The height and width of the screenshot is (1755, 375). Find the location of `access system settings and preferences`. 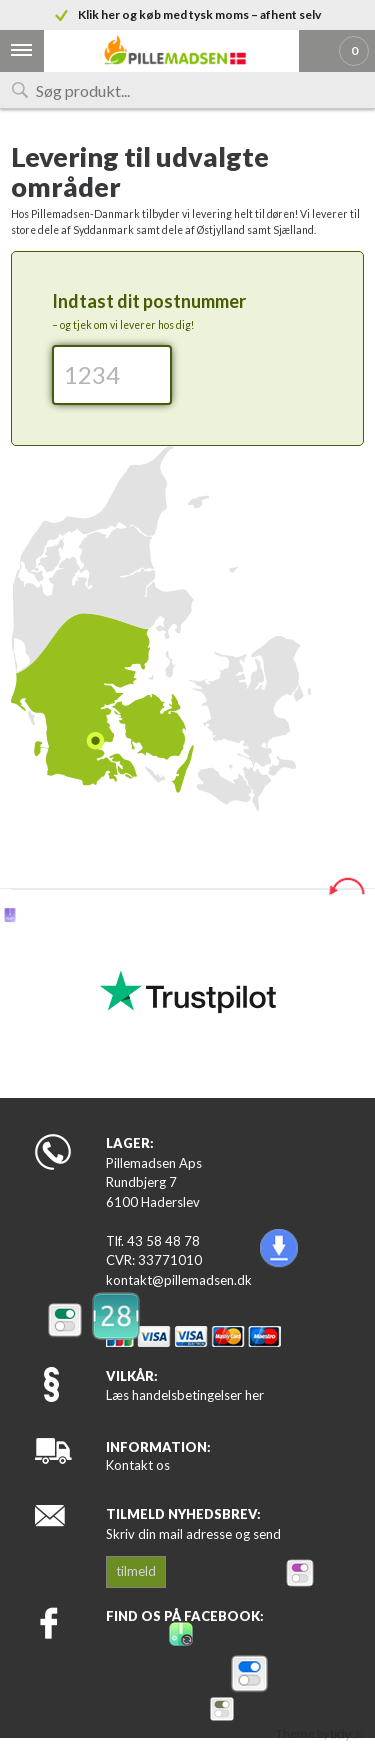

access system settings and preferences is located at coordinates (65, 1320).